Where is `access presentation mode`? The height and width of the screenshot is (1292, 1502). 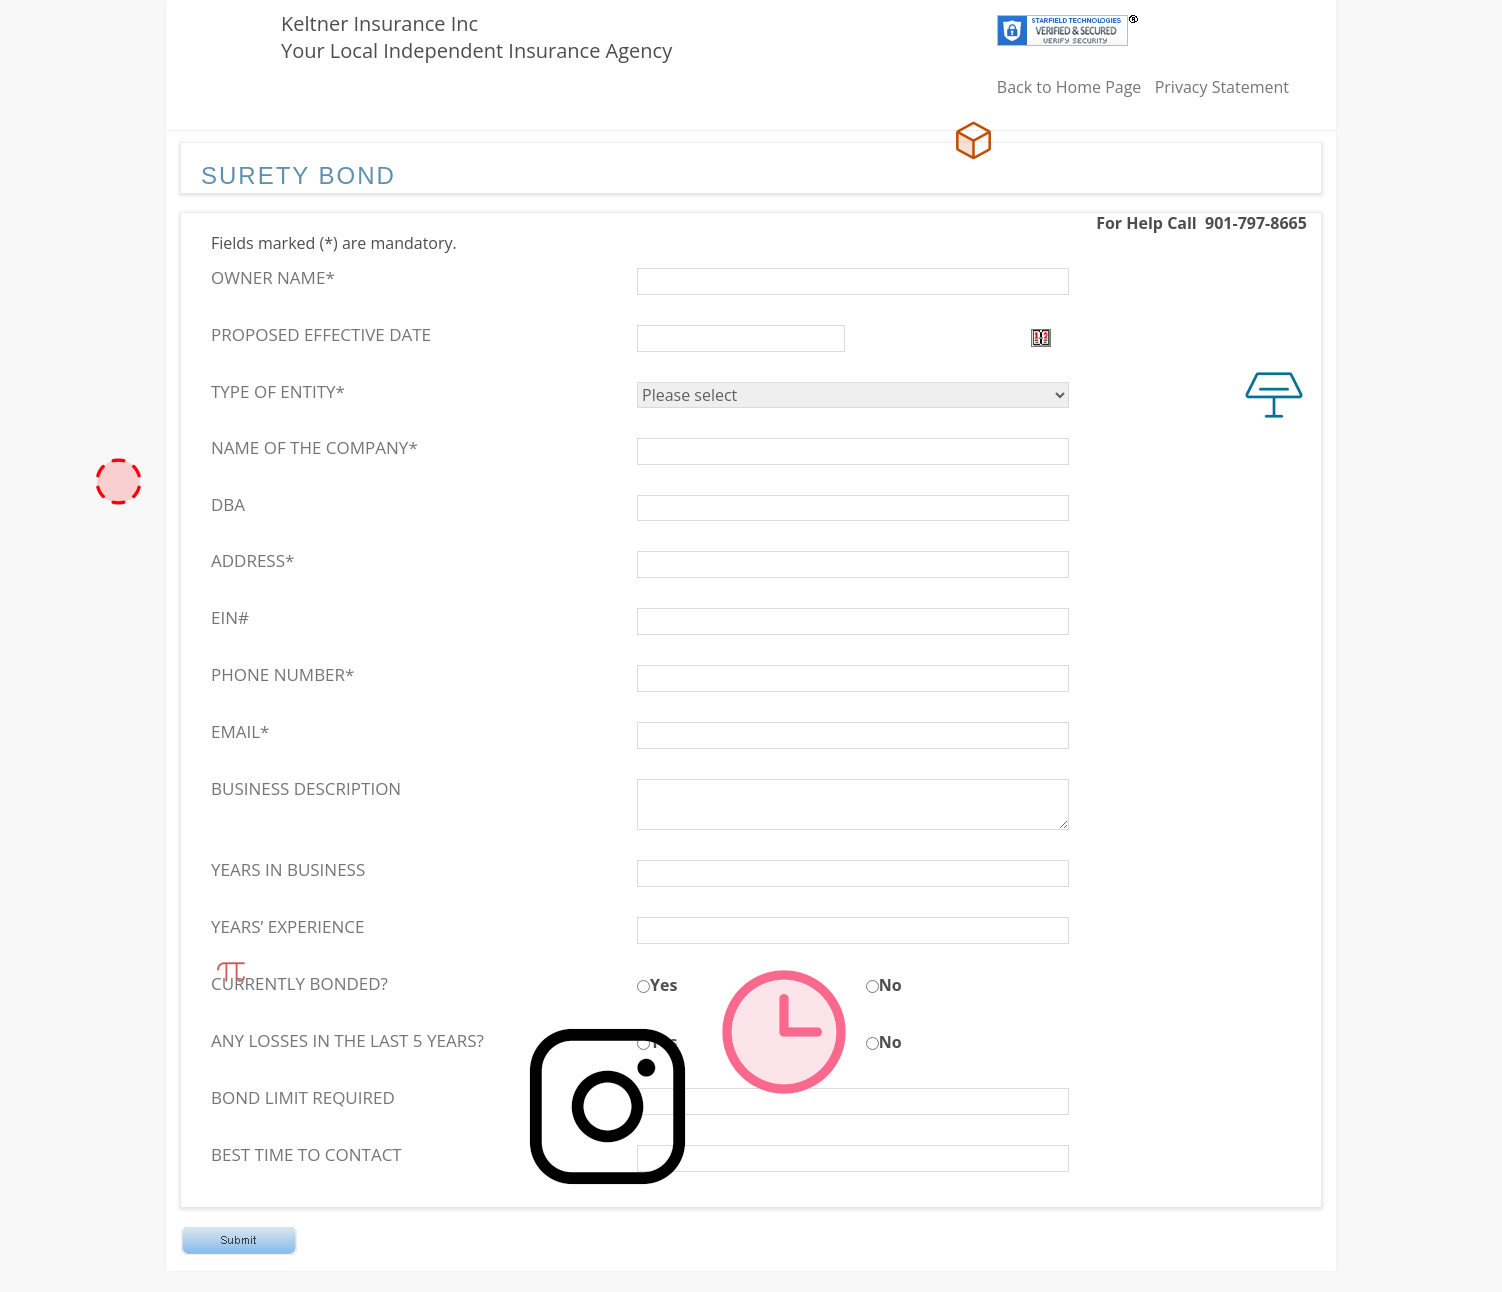 access presentation mode is located at coordinates (1274, 395).